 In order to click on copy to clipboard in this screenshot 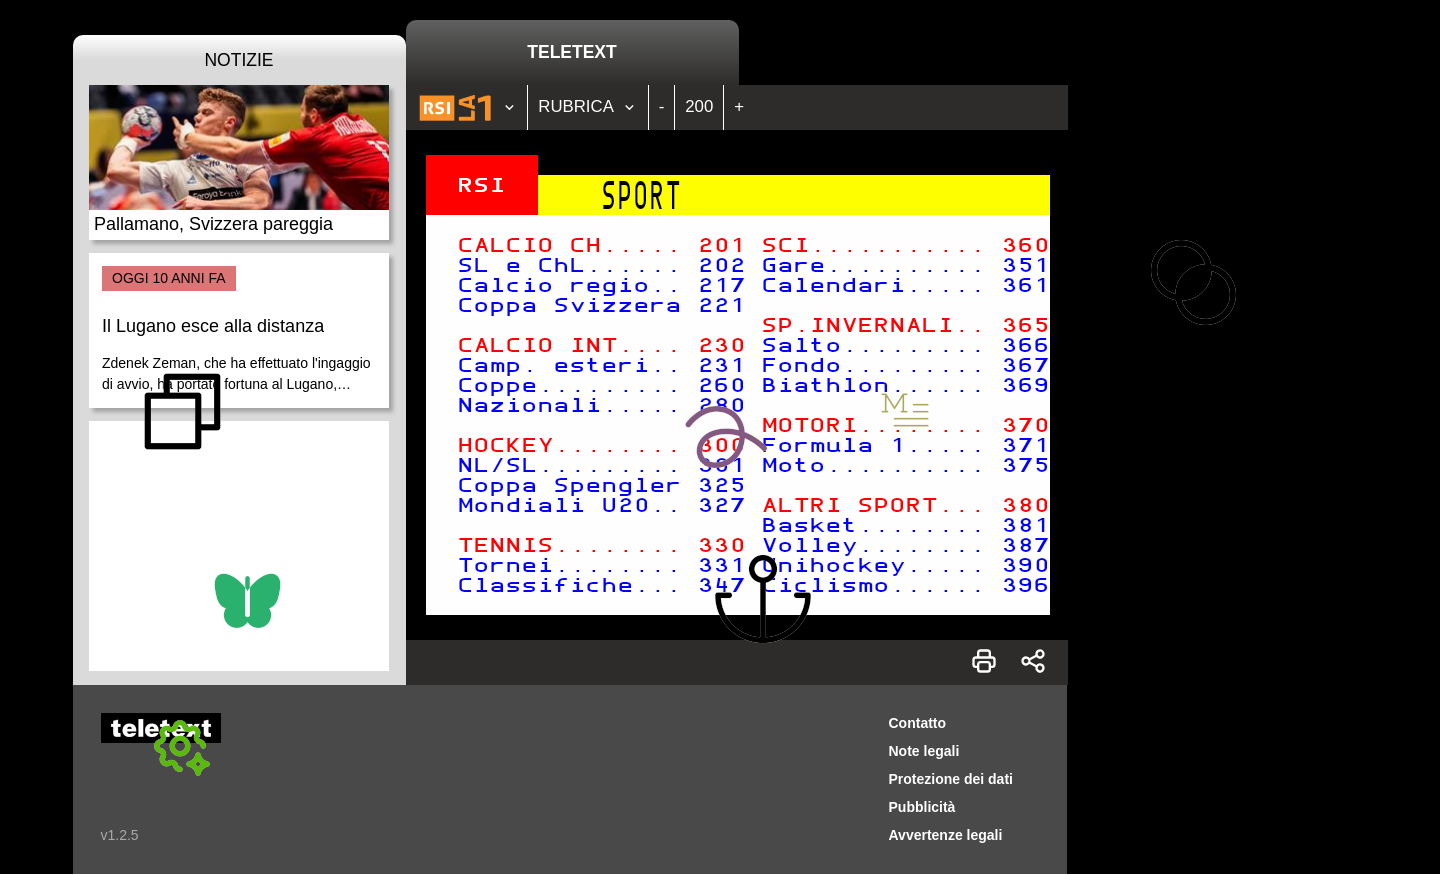, I will do `click(182, 411)`.